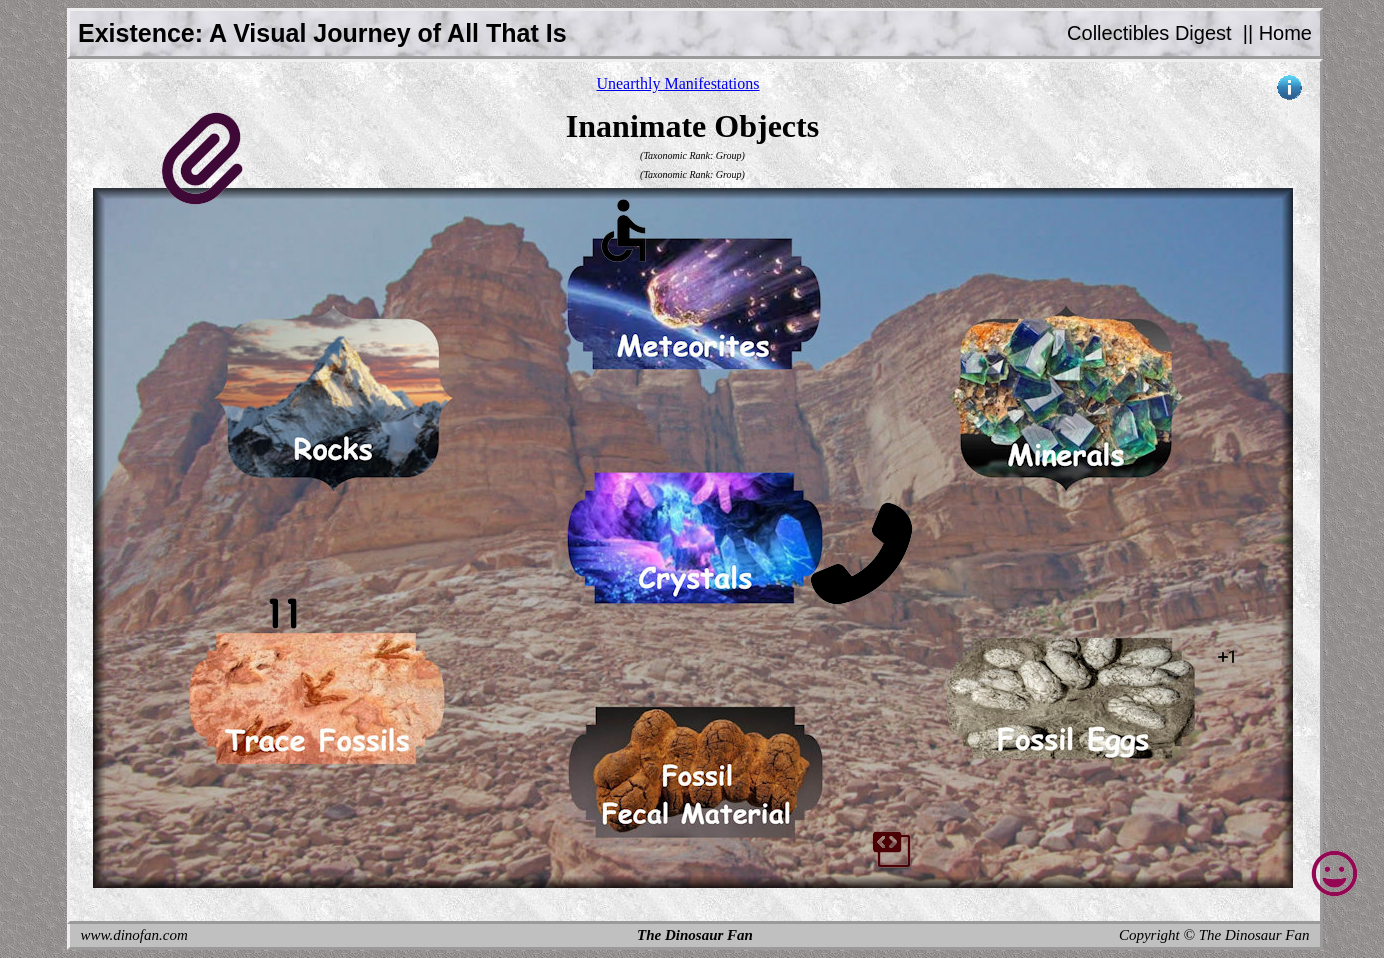 The height and width of the screenshot is (958, 1384). I want to click on add an emoji or reaction to a message, so click(1334, 873).